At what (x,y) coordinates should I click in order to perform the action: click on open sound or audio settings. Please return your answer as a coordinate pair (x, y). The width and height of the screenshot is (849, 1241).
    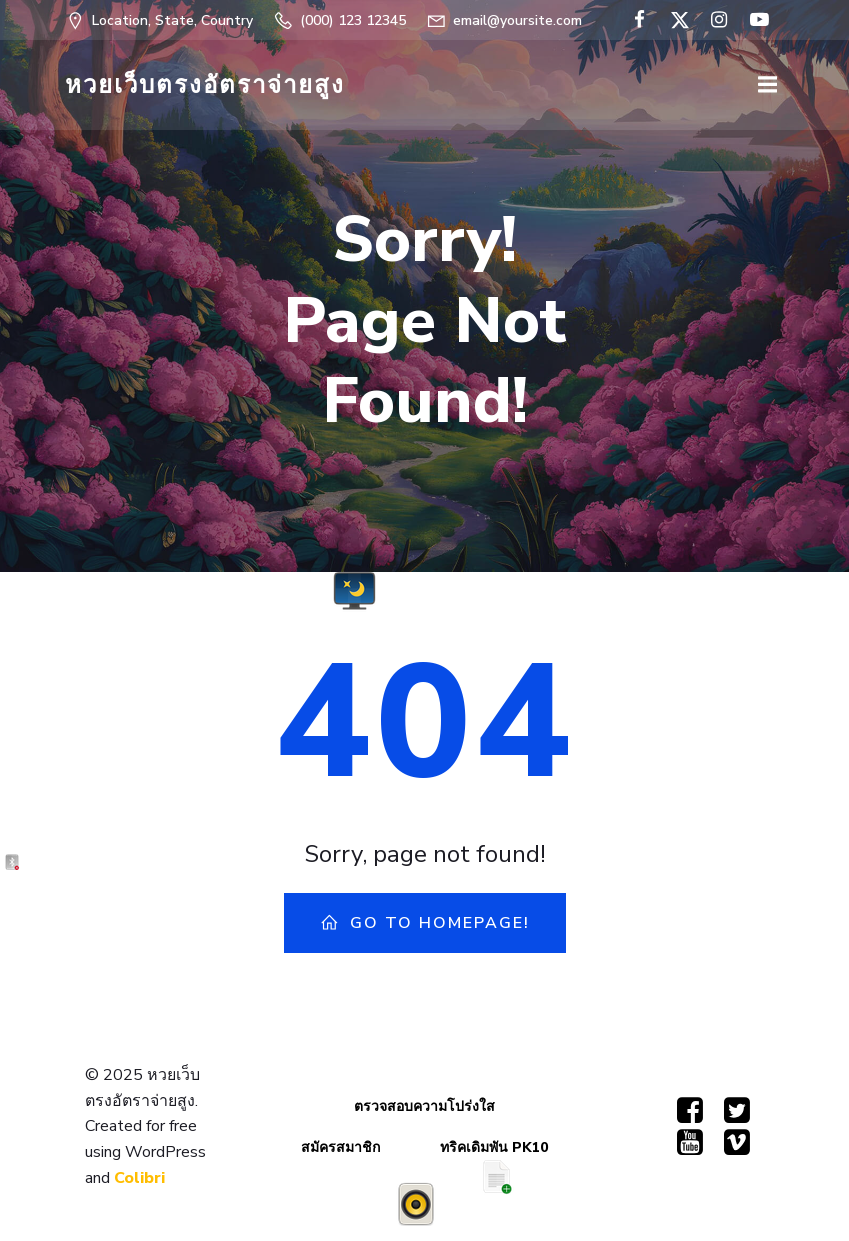
    Looking at the image, I should click on (416, 1204).